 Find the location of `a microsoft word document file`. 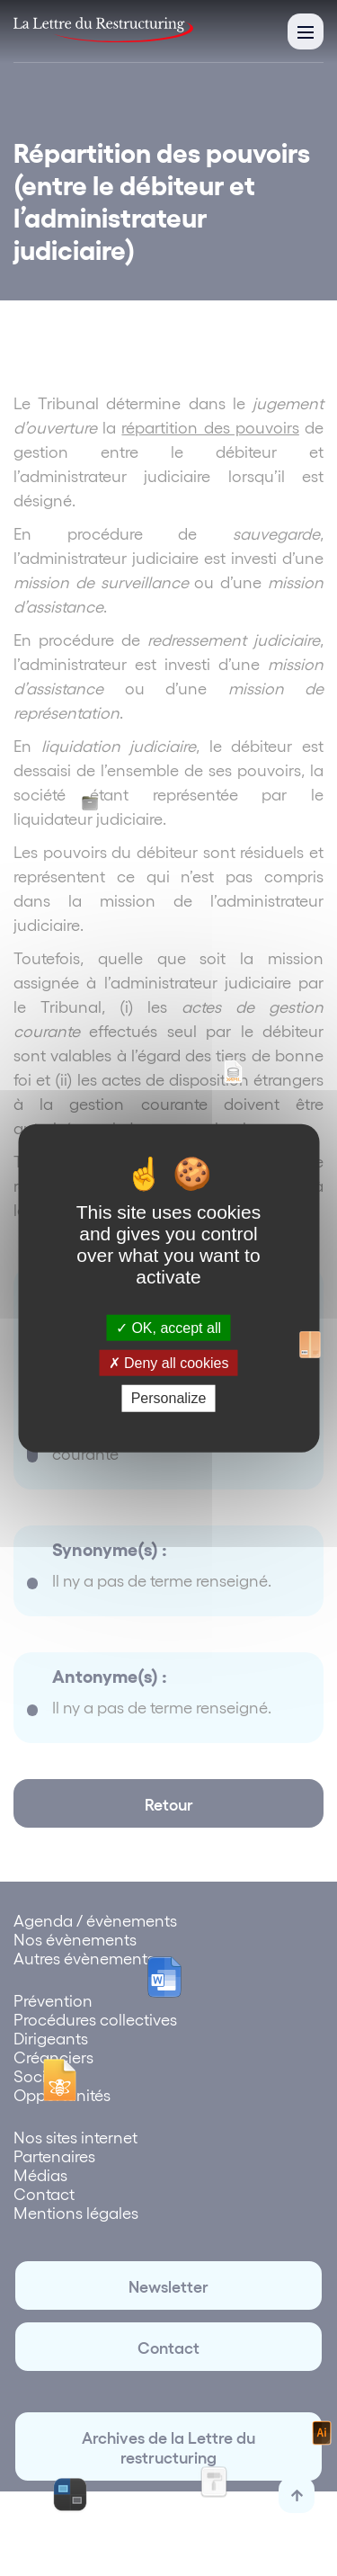

a microsoft word document file is located at coordinates (164, 1977).